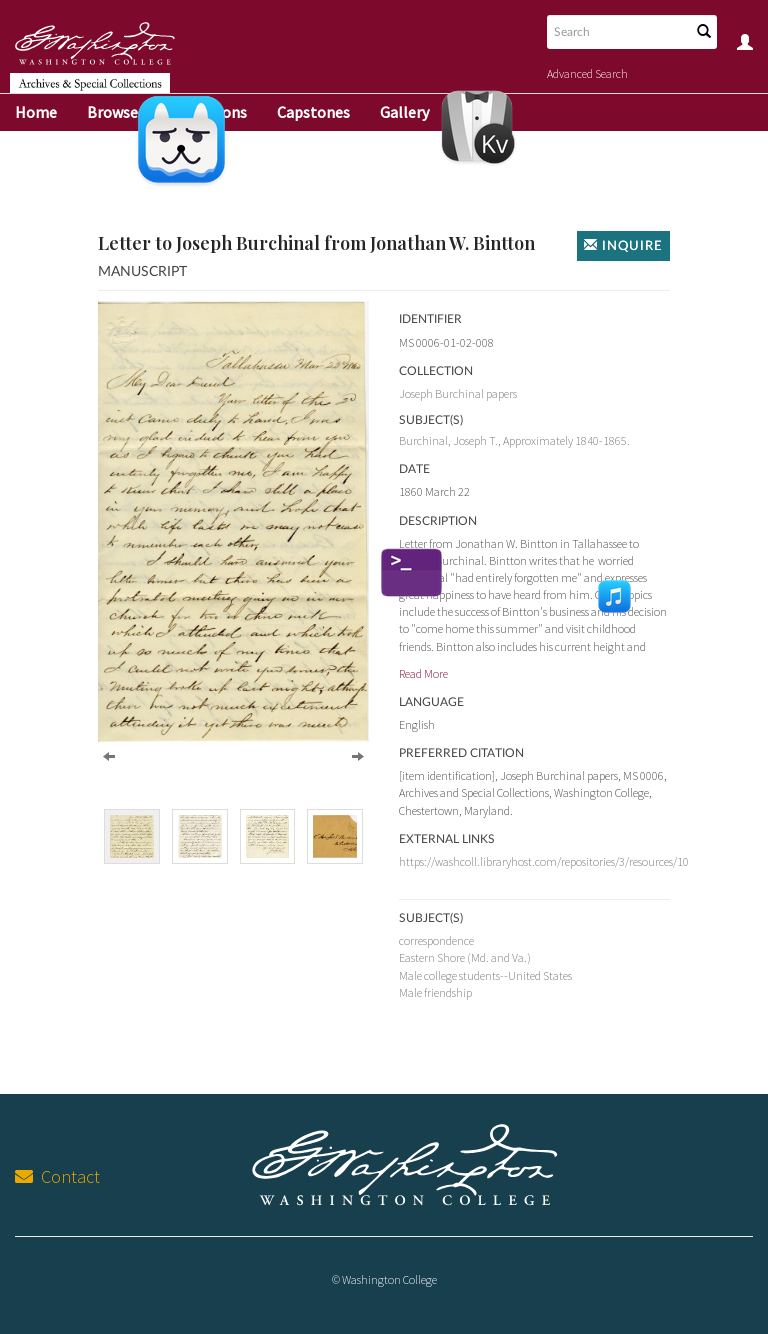  Describe the element at coordinates (181, 139) in the screenshot. I see `open Alpaca AI chat application` at that location.